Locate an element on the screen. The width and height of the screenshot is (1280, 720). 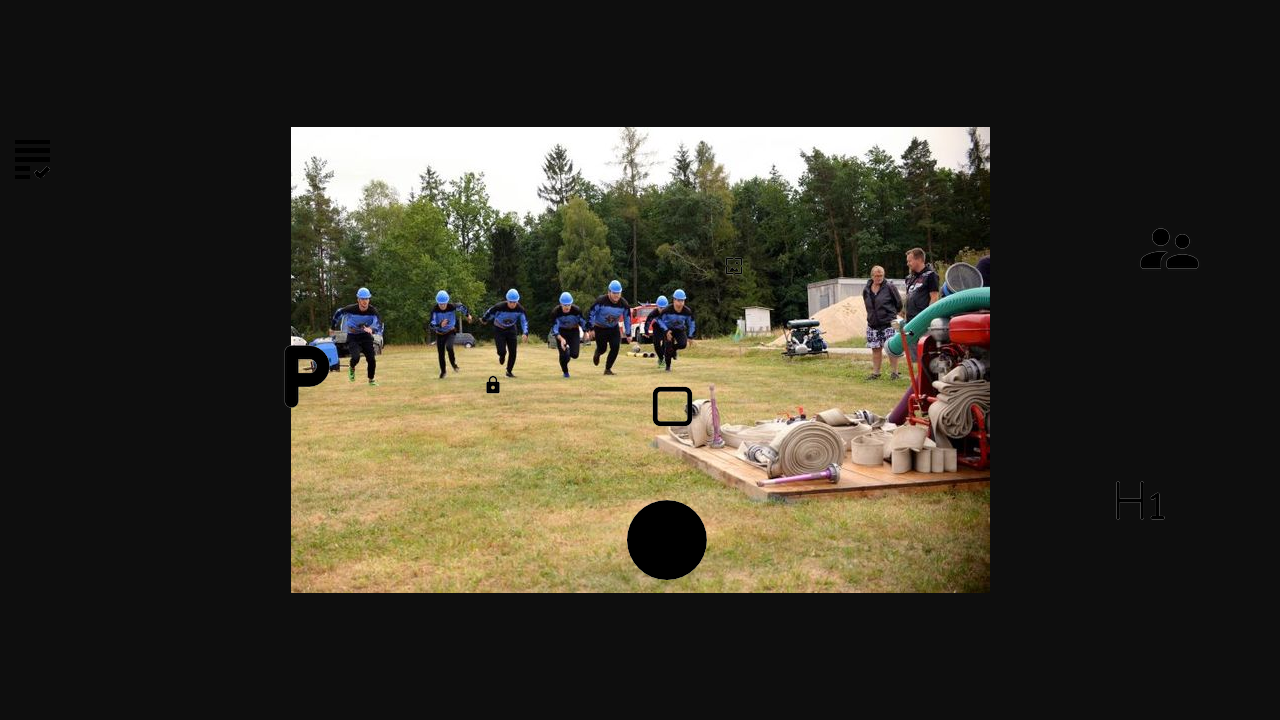
view team members or supervised accounts is located at coordinates (1169, 248).